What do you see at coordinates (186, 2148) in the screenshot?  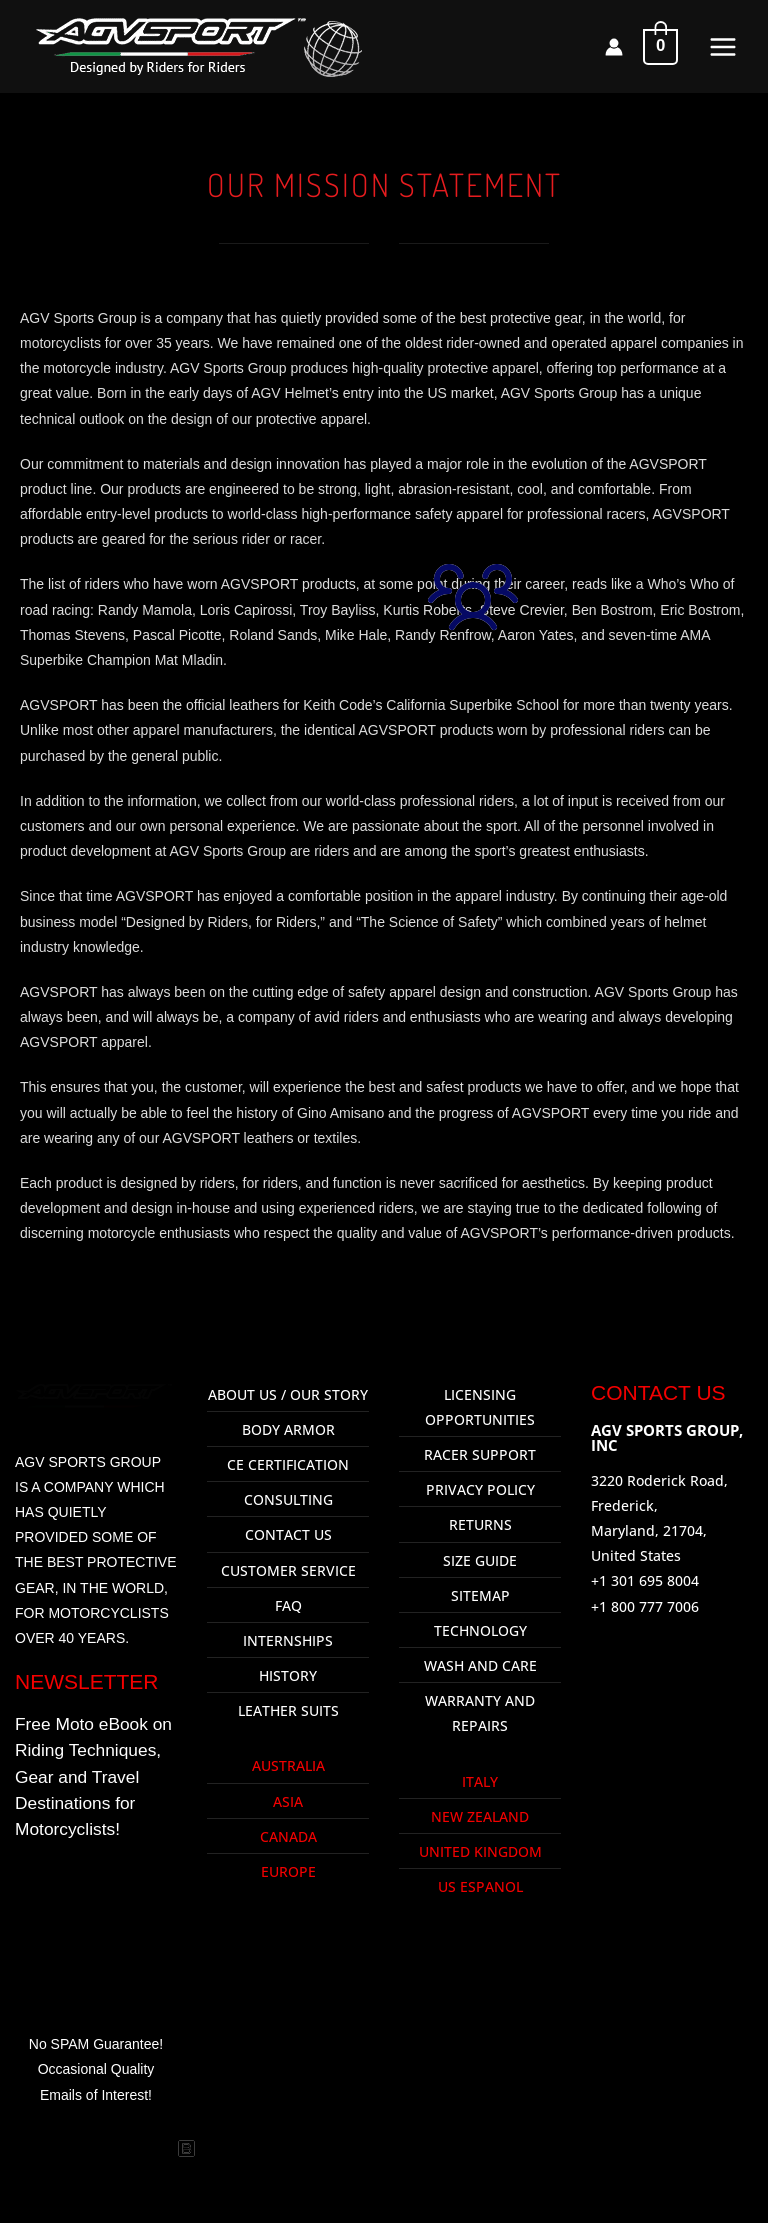 I see `apply bold formatting to selected text` at bounding box center [186, 2148].